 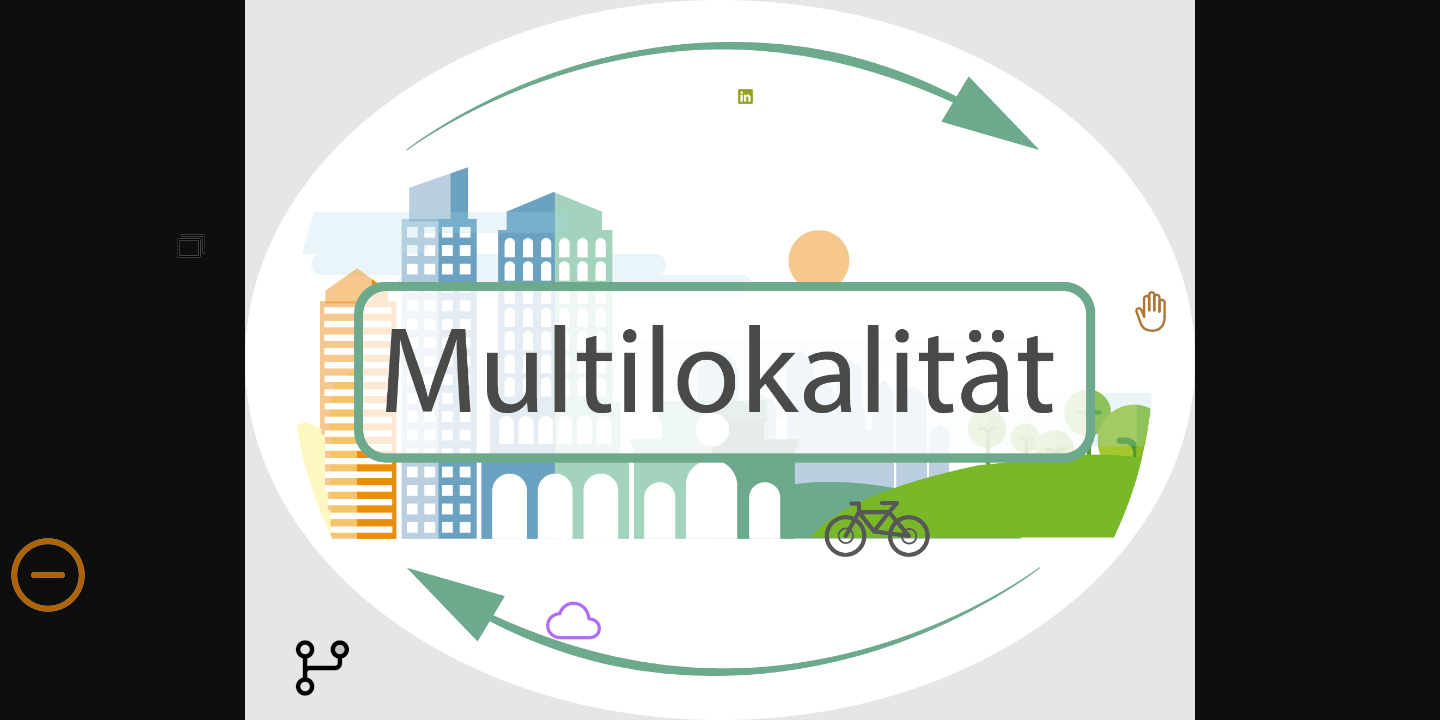 I want to click on remove an item from a list, so click(x=48, y=575).